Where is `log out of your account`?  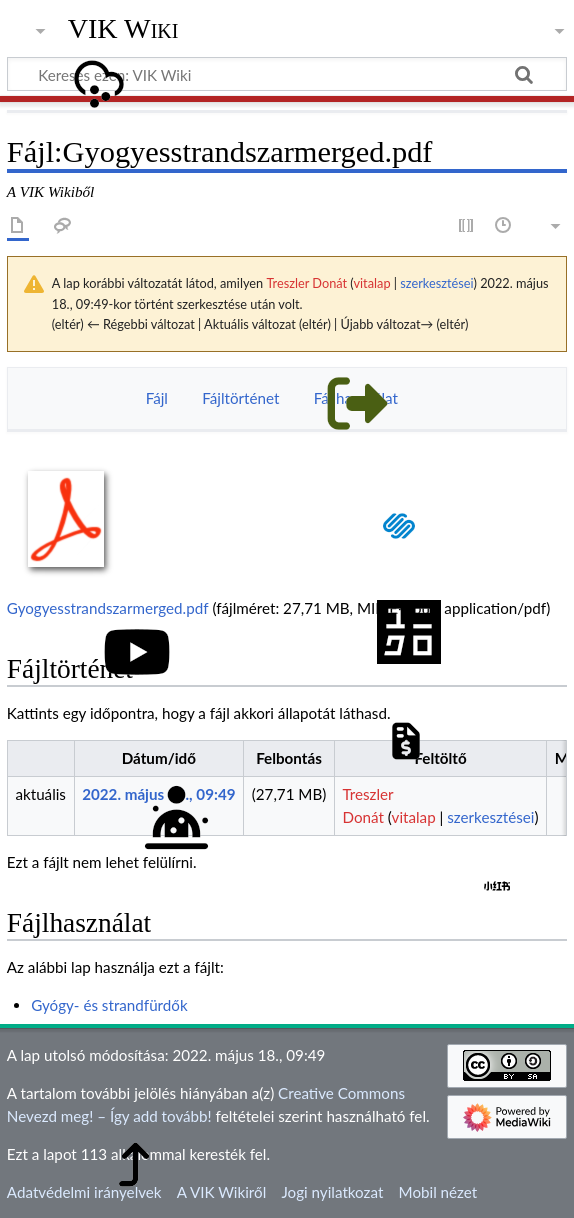
log out of your account is located at coordinates (357, 403).